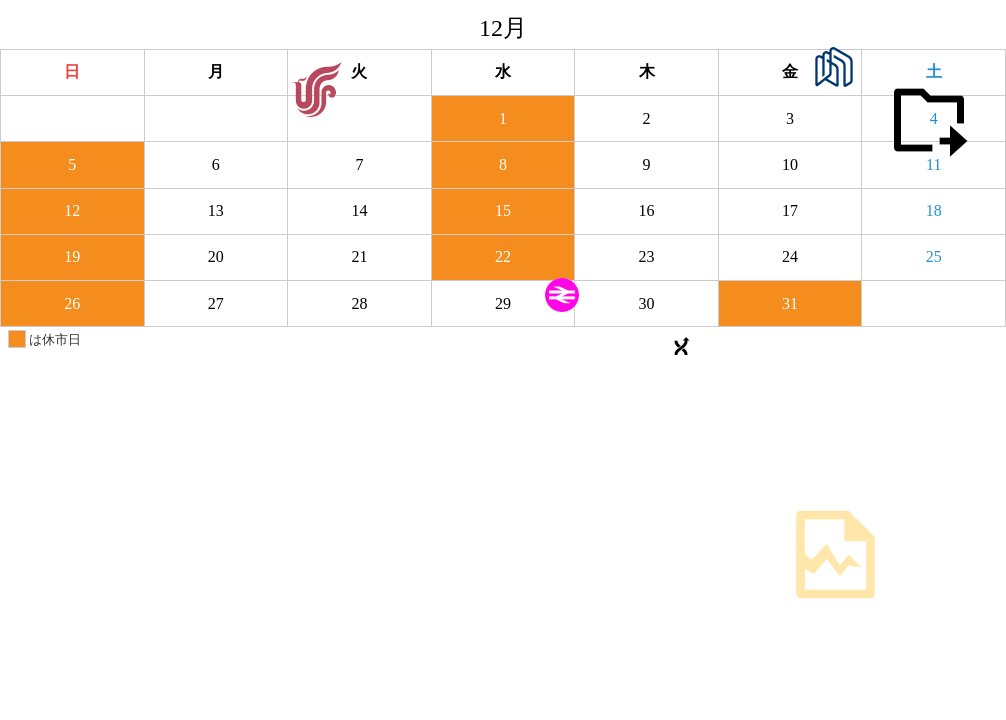 This screenshot has width=1006, height=720. Describe the element at coordinates (835, 554) in the screenshot. I see `indicates a corrupted or damaged file` at that location.